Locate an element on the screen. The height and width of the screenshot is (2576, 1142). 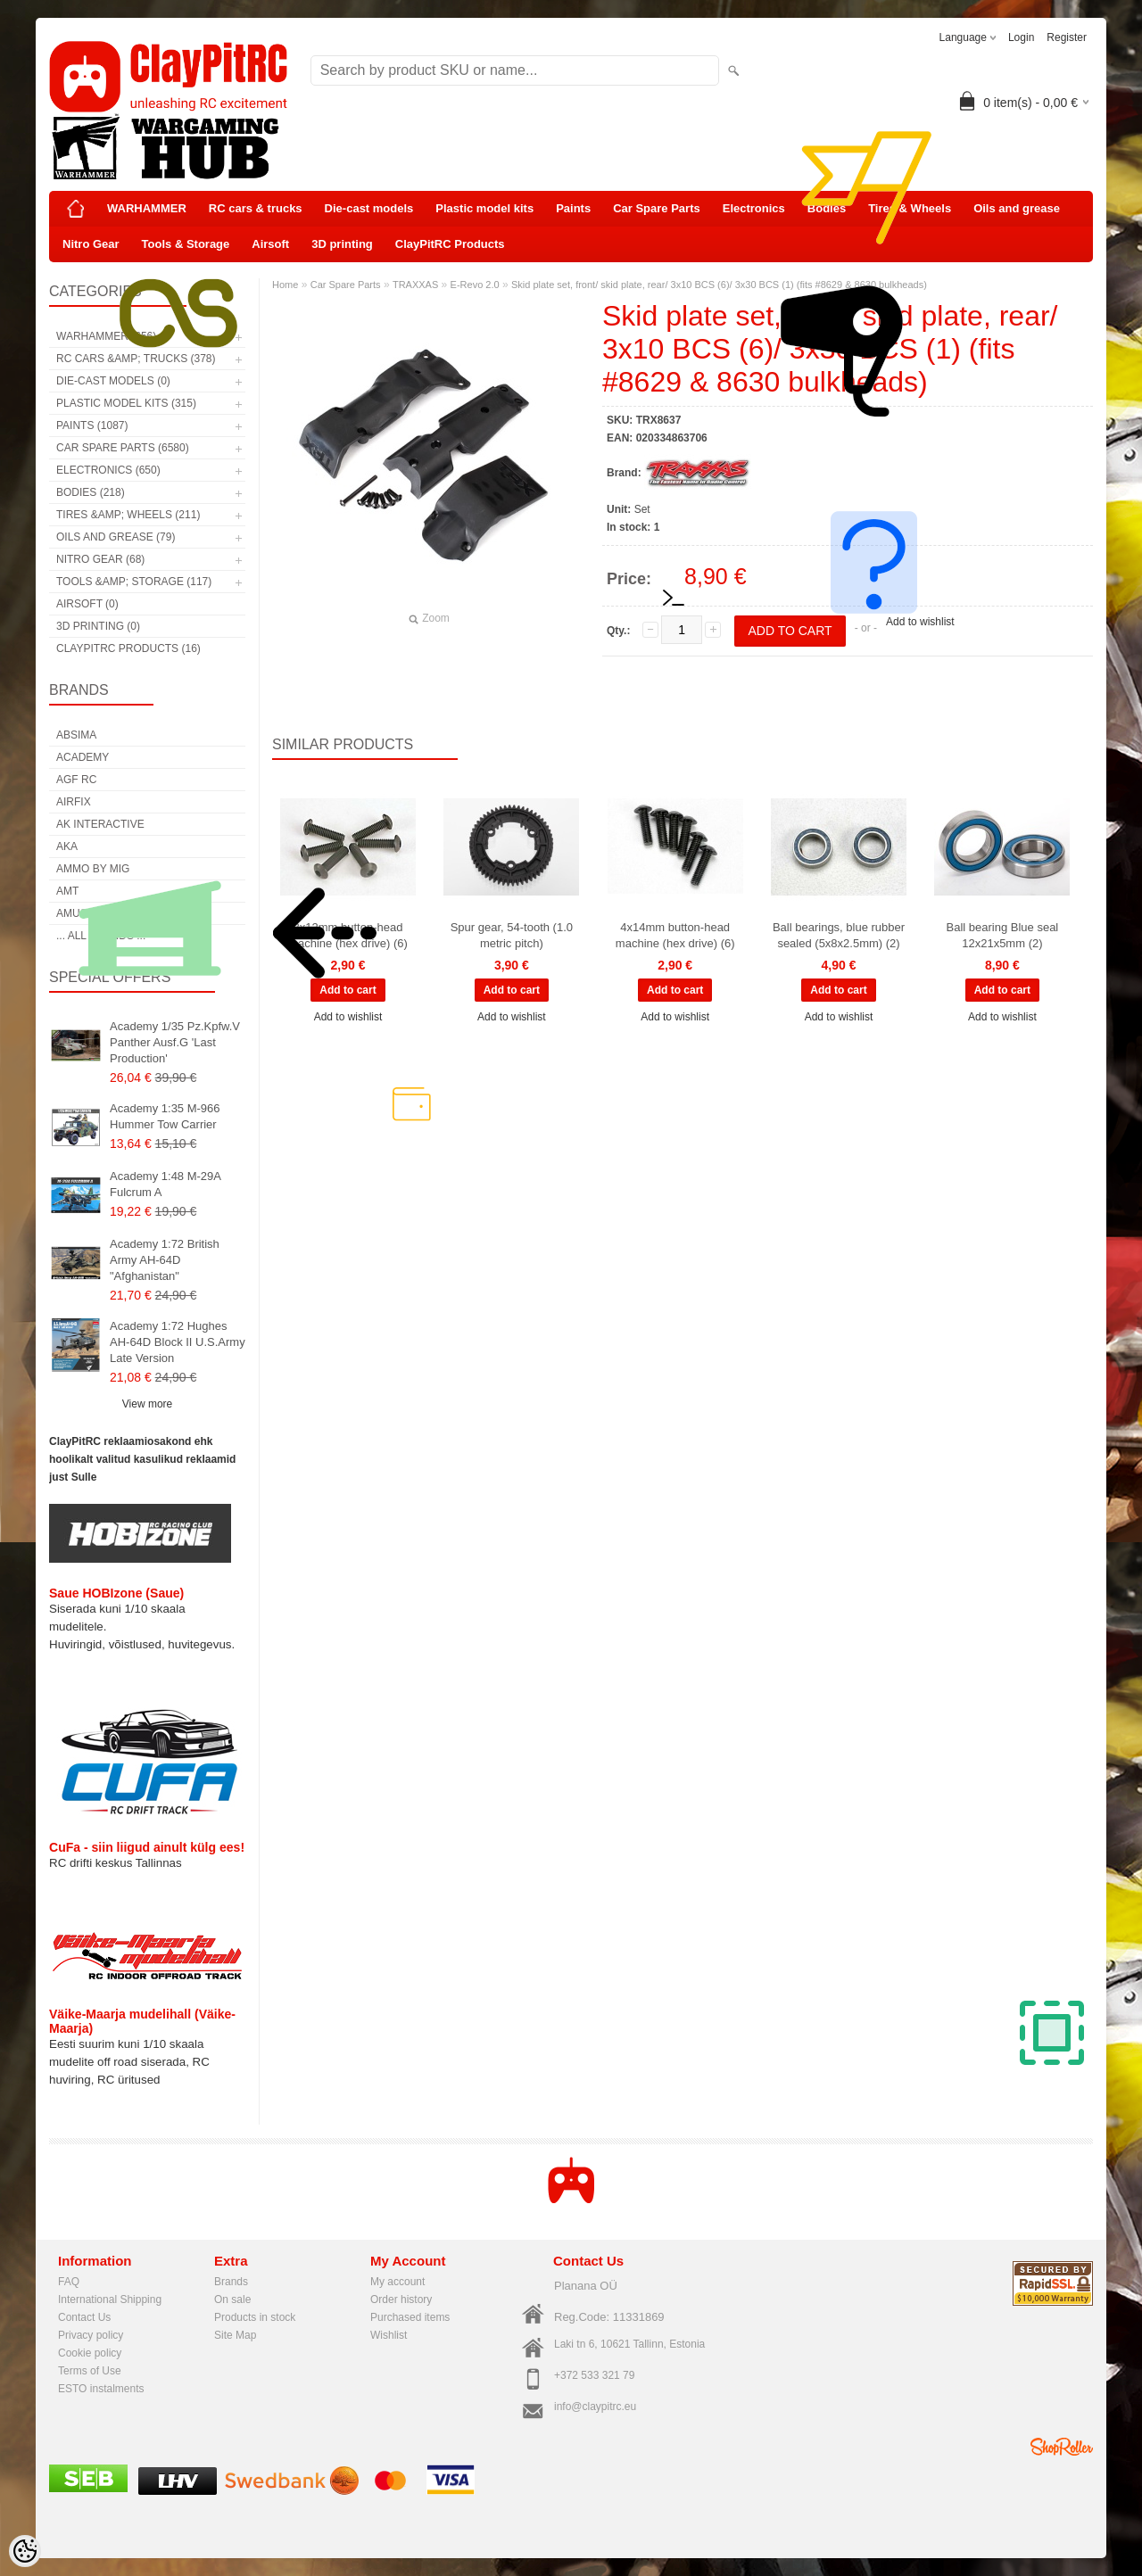
access hair styling or beauty tools is located at coordinates (844, 344).